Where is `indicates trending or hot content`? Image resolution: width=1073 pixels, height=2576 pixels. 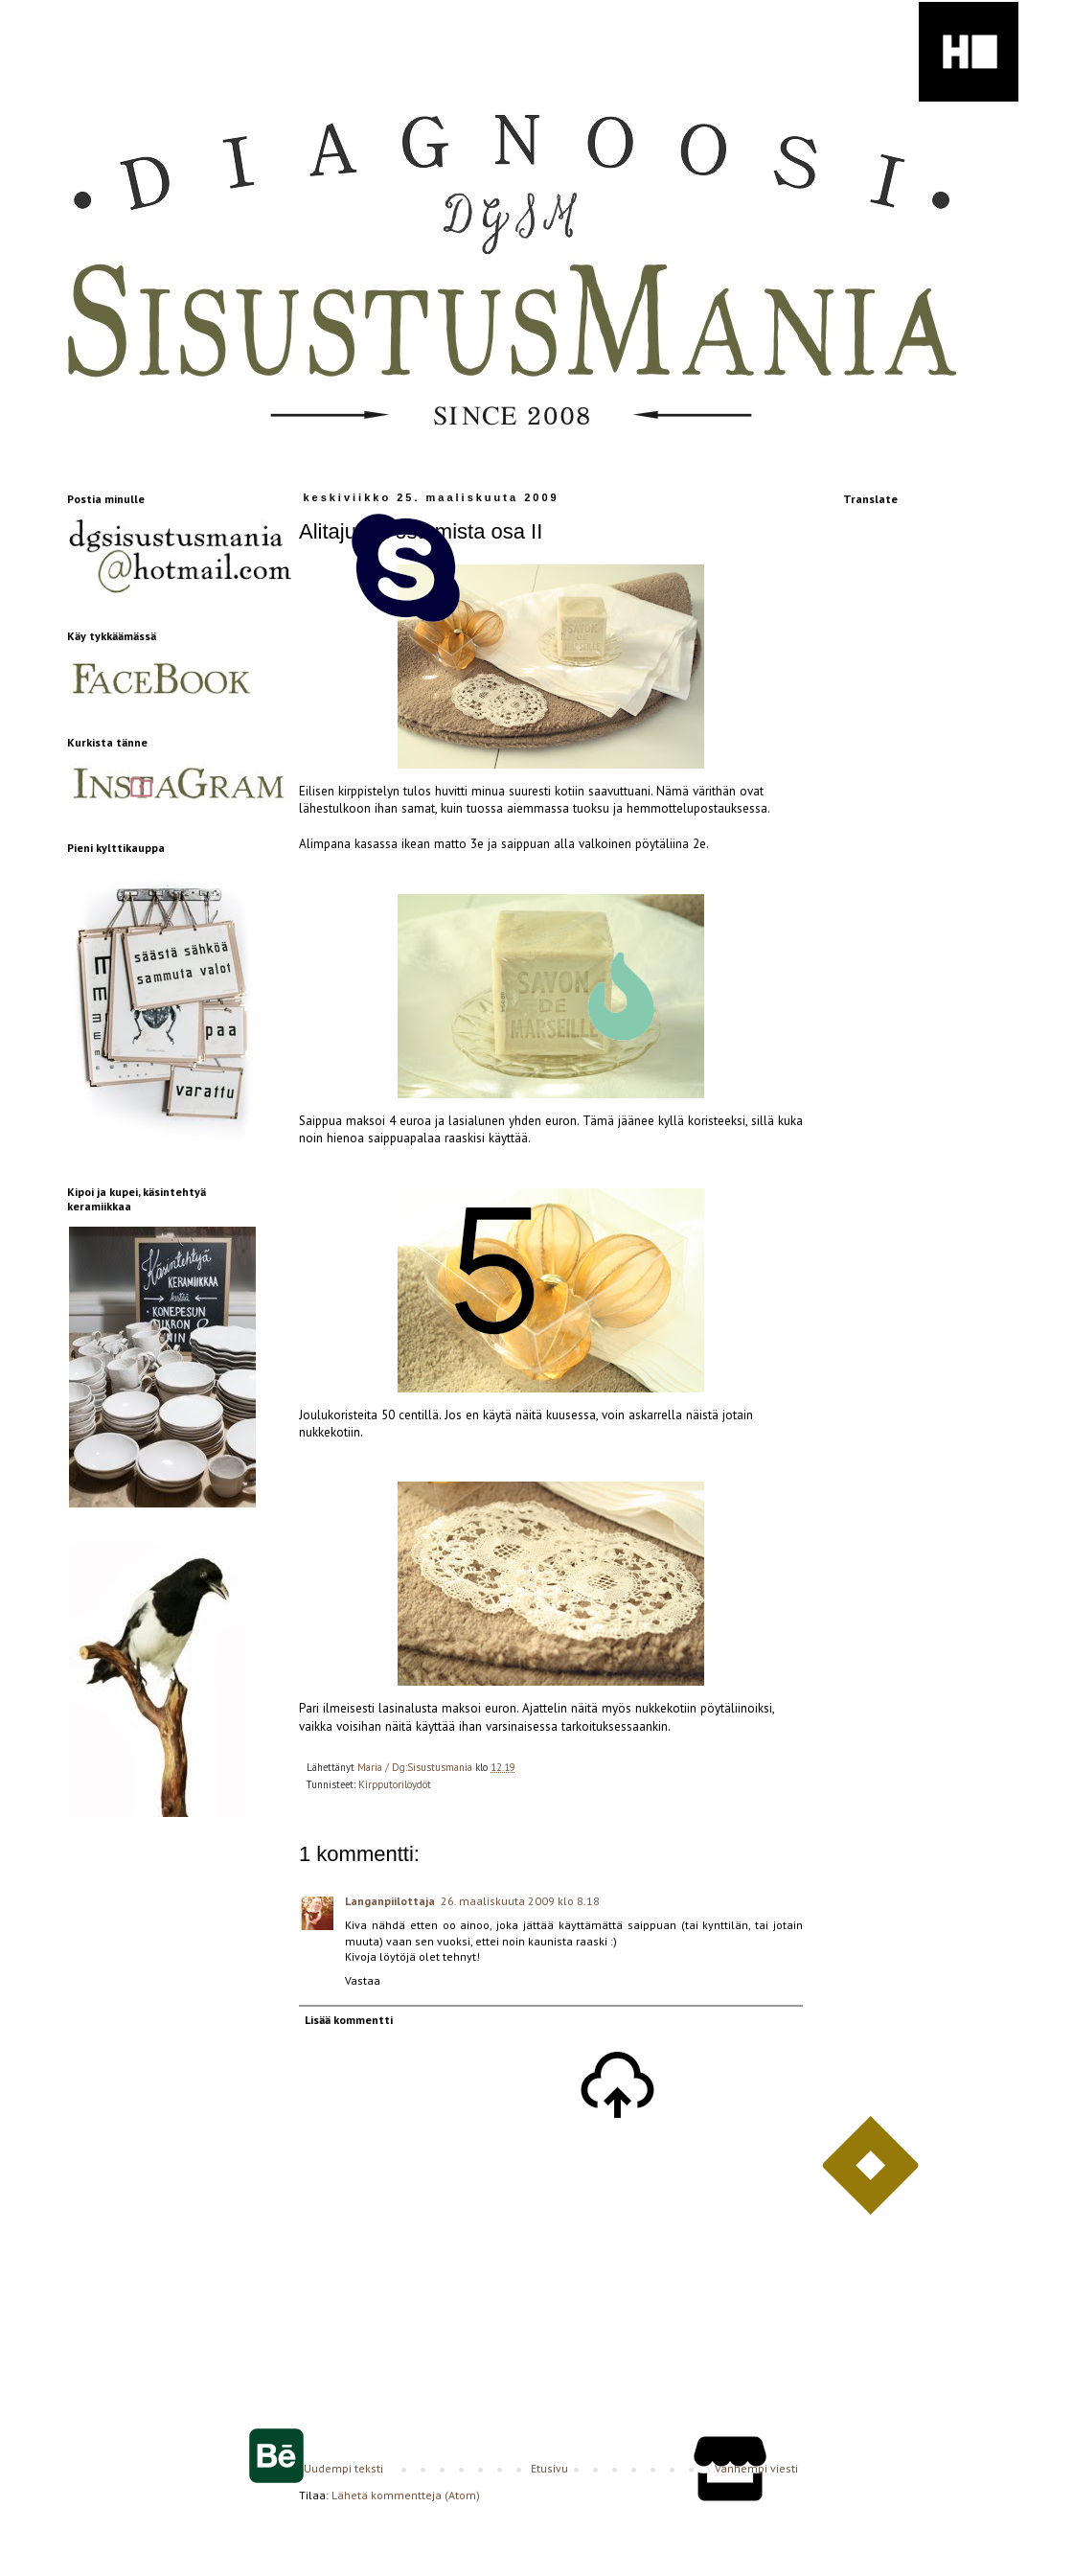 indicates trending or hot content is located at coordinates (621, 996).